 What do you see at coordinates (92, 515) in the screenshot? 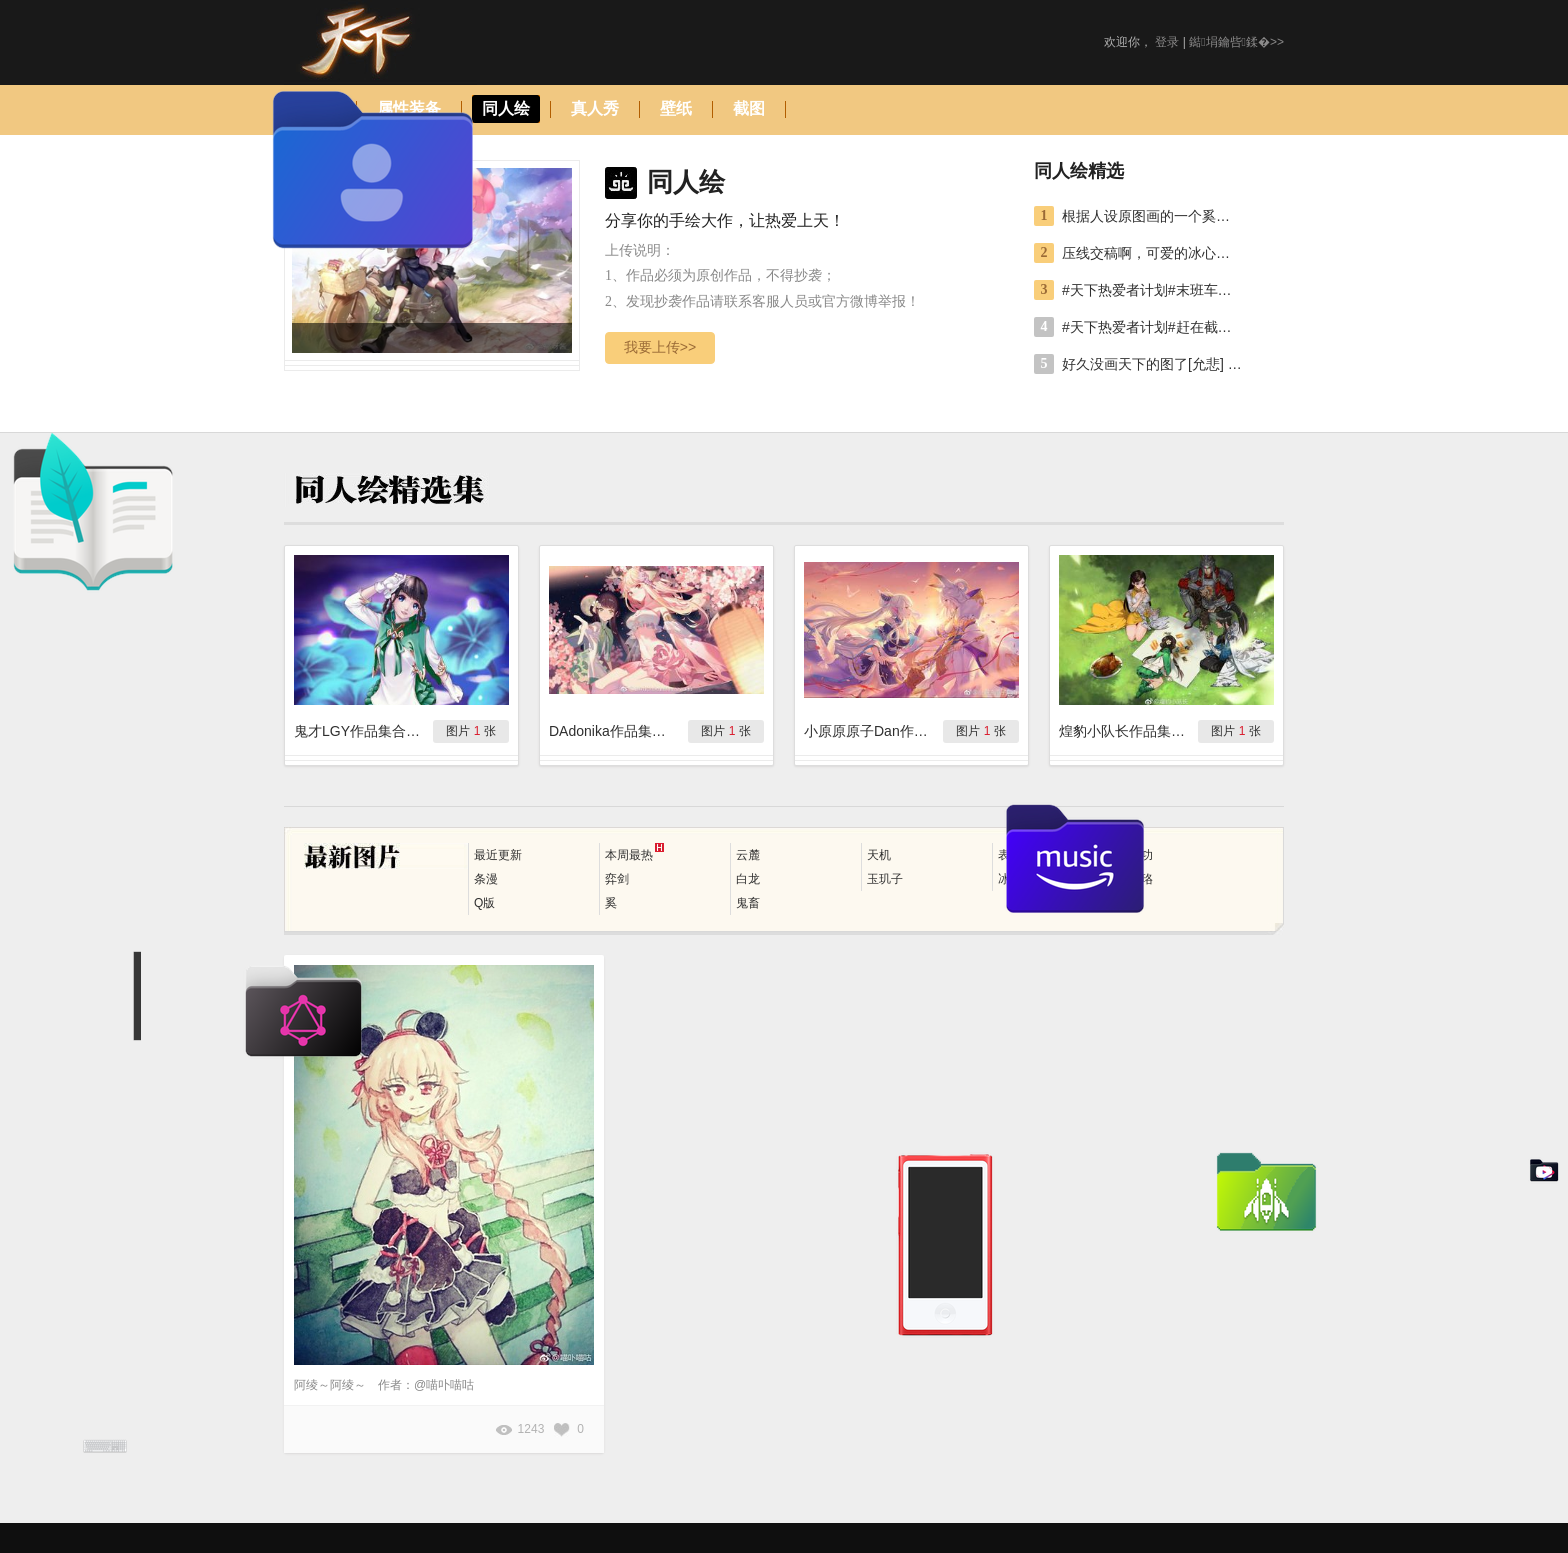
I see `open foliate e-book reader library` at bounding box center [92, 515].